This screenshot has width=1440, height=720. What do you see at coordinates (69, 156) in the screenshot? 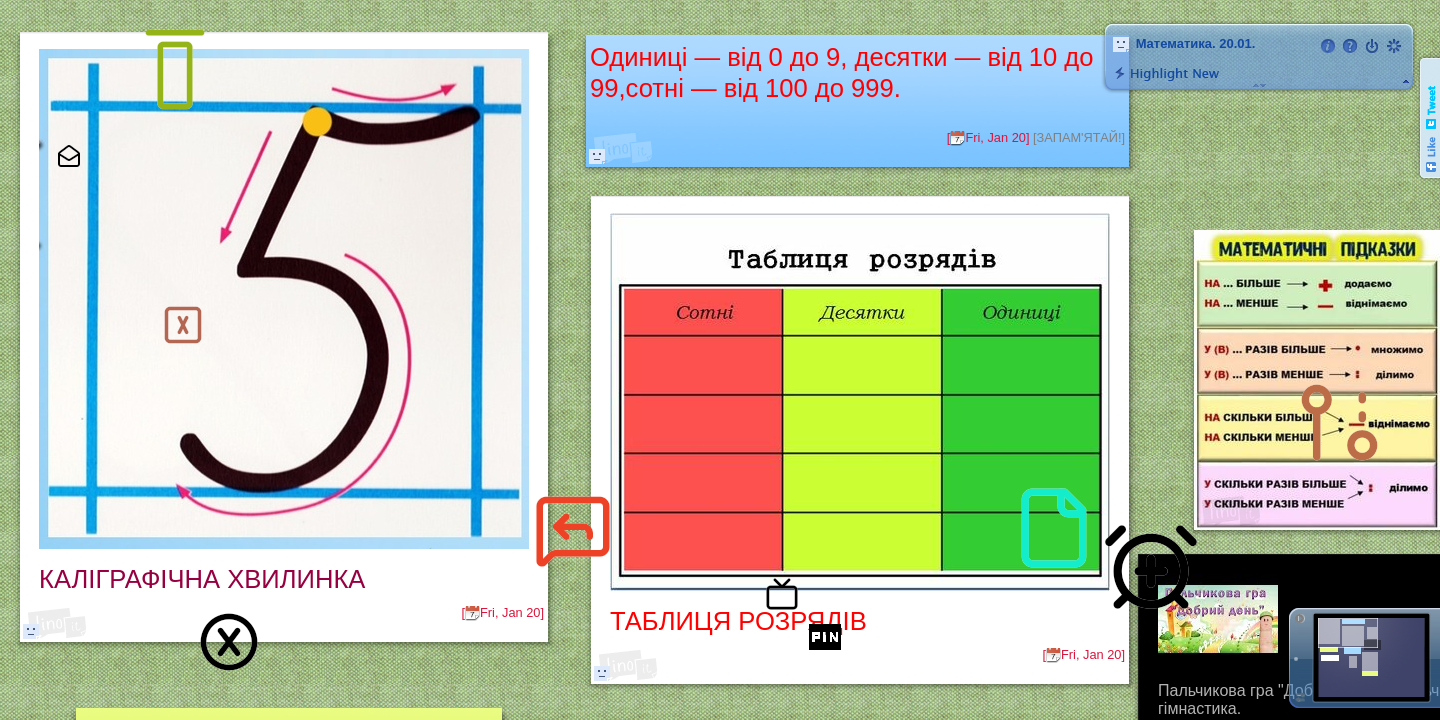
I see `view an opened or read email message` at bounding box center [69, 156].